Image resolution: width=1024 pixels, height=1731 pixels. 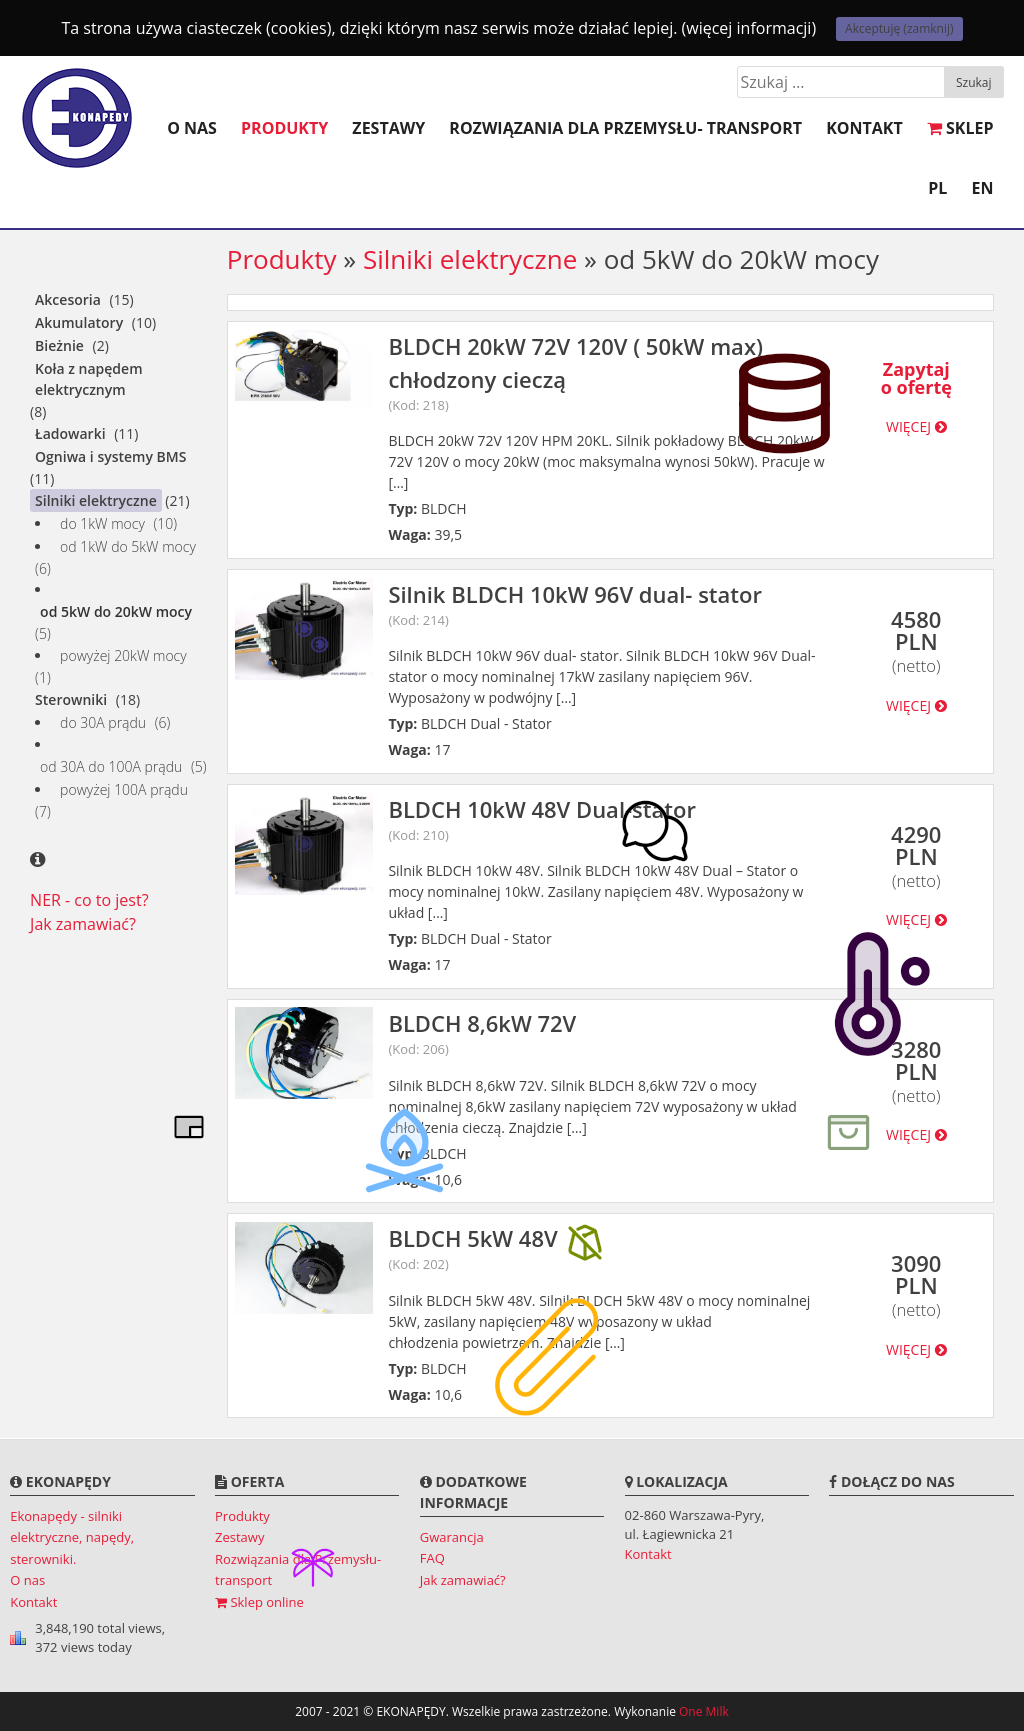 What do you see at coordinates (404, 1150) in the screenshot?
I see `access camping or outdoor activity features` at bounding box center [404, 1150].